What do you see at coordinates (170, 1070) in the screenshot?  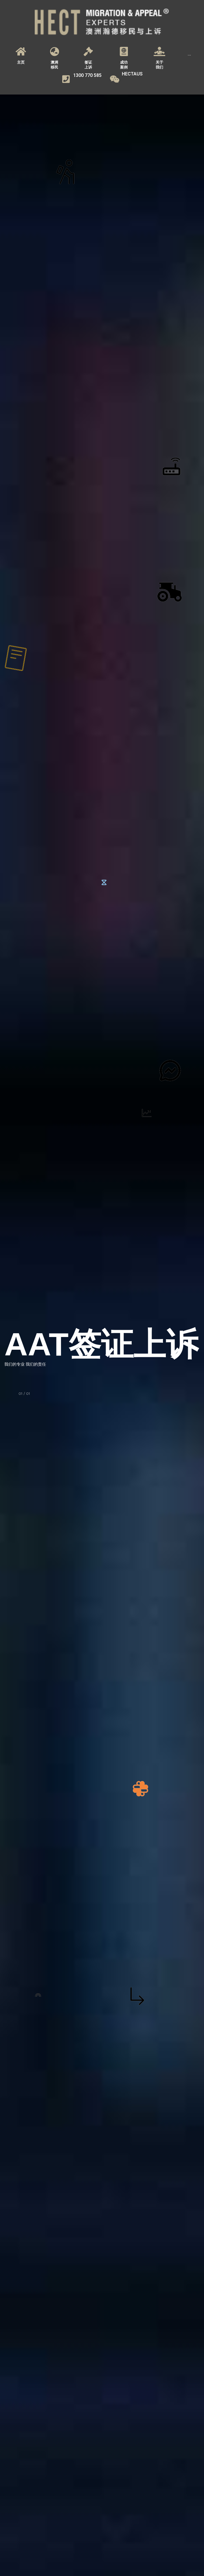 I see `open Facebook Messenger app` at bounding box center [170, 1070].